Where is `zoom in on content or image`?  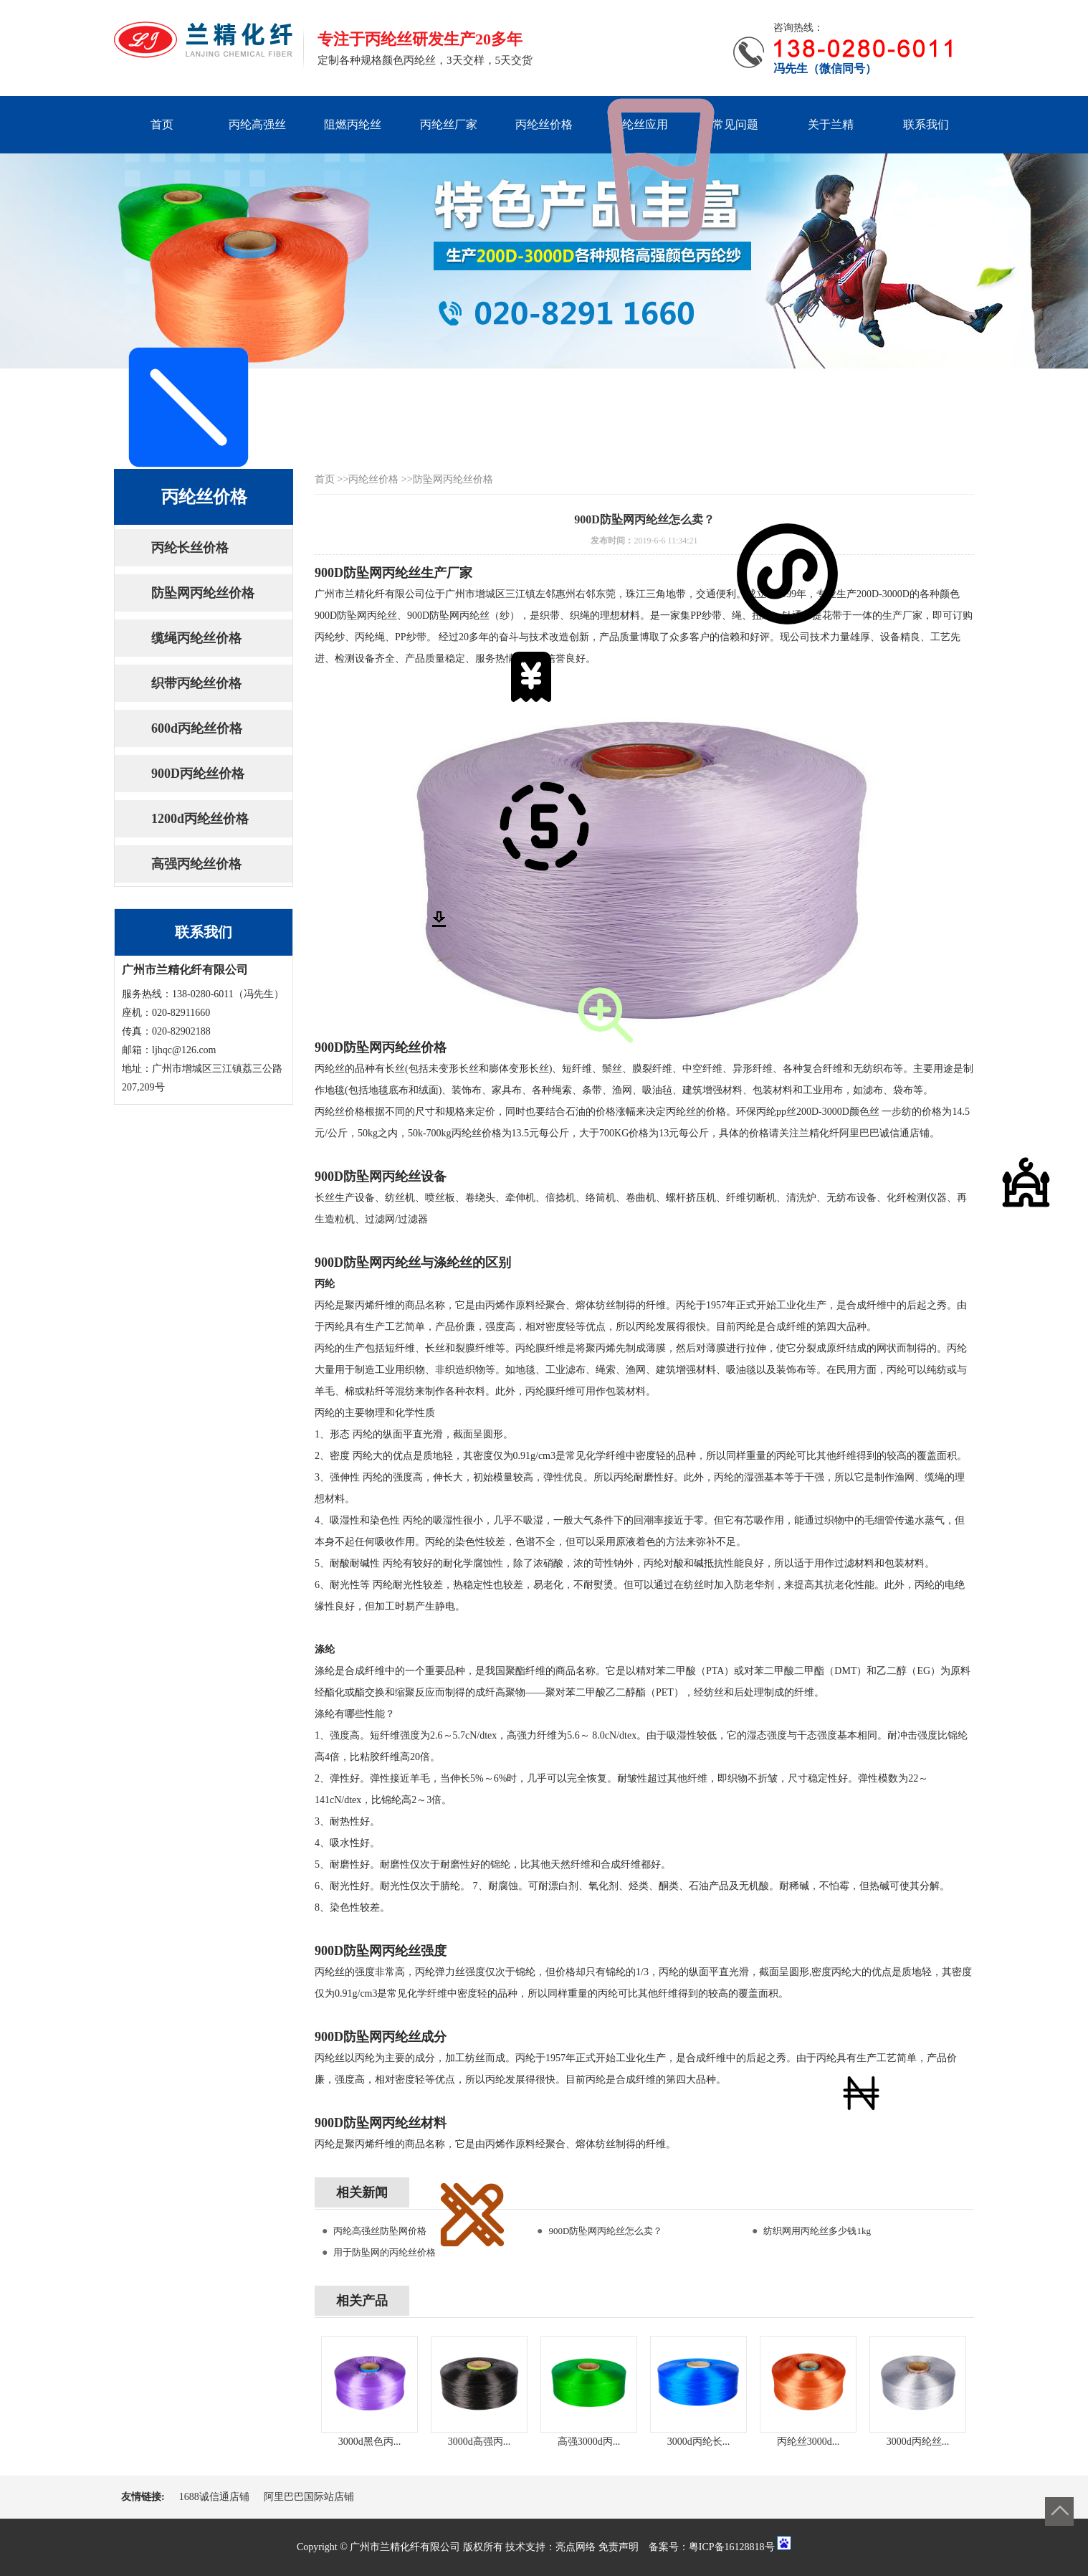 zoom in on content or image is located at coordinates (606, 1015).